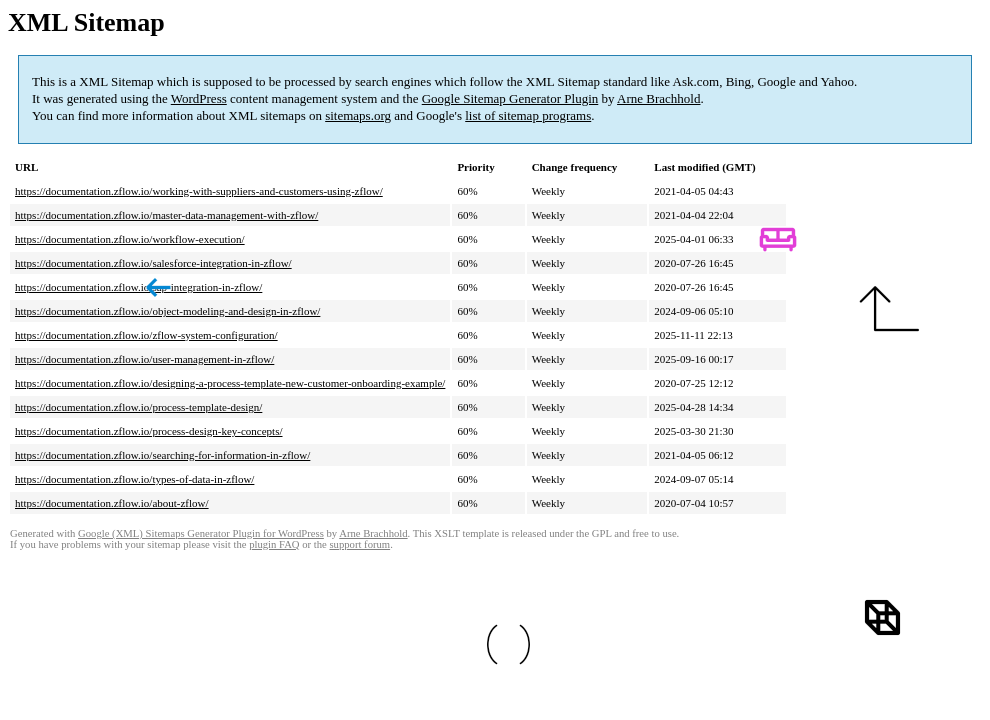  Describe the element at coordinates (508, 644) in the screenshot. I see `insert parentheses or brackets in text` at that location.